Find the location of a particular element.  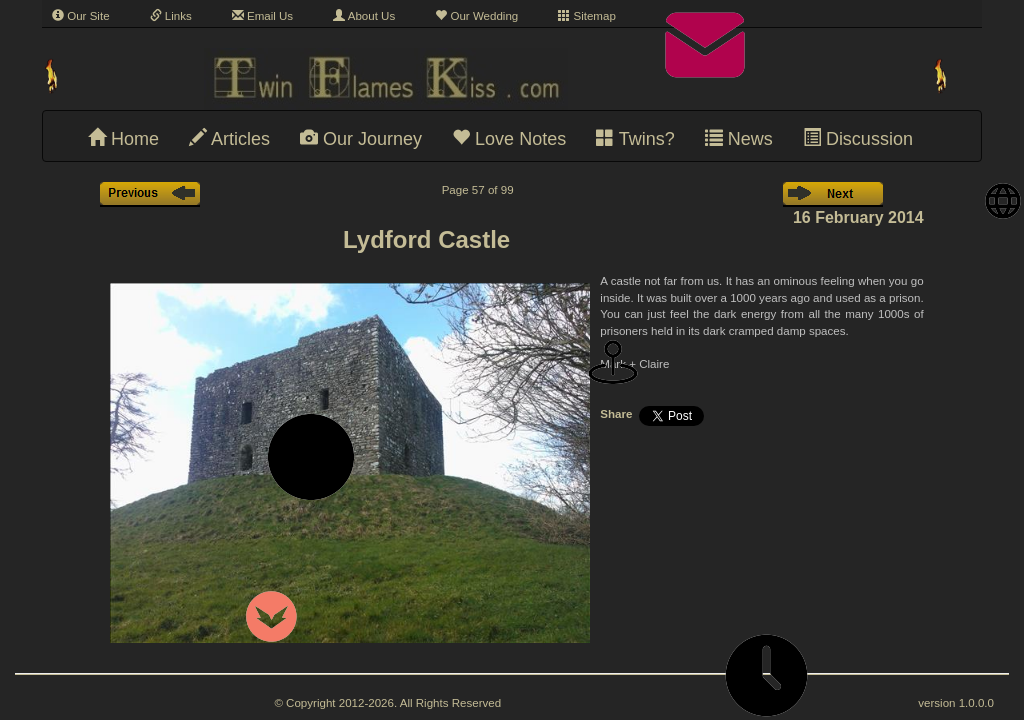

view location area or radius is located at coordinates (613, 363).